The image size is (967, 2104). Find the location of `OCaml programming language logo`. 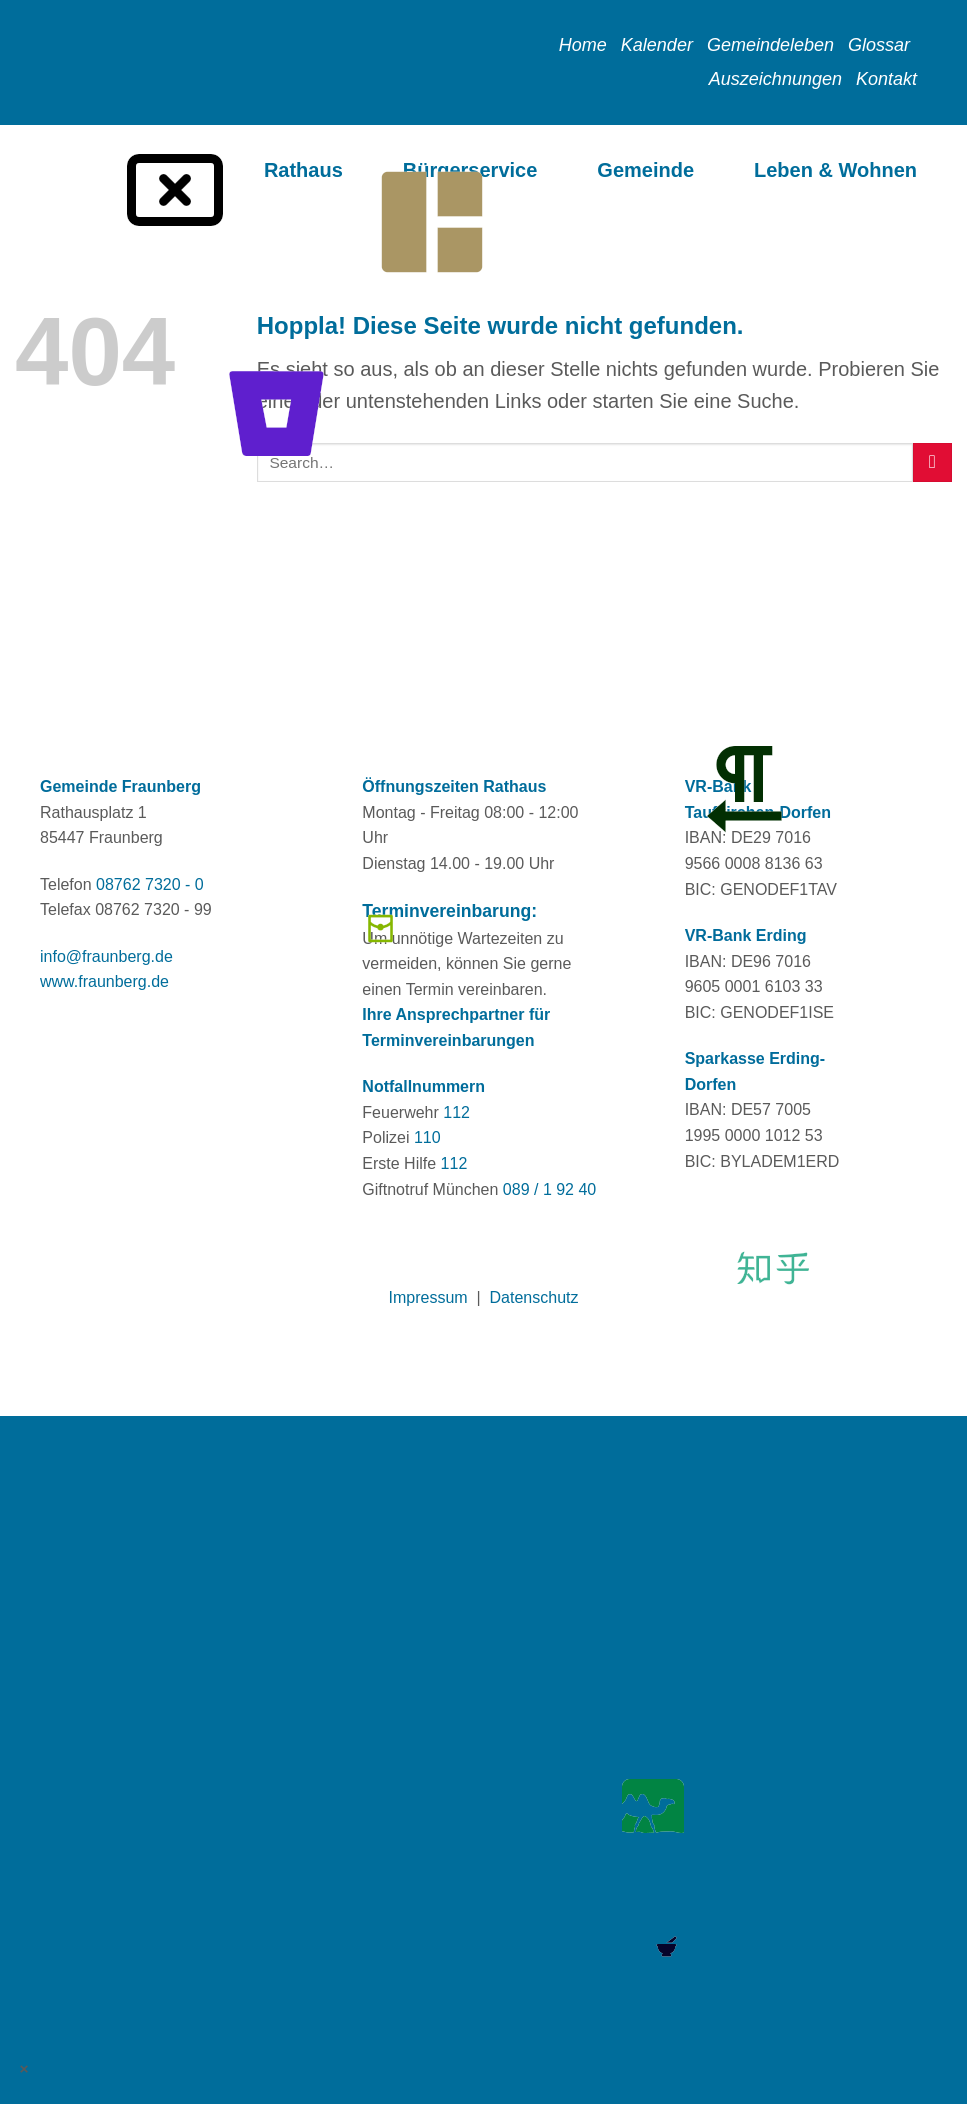

OCaml programming language logo is located at coordinates (653, 1806).